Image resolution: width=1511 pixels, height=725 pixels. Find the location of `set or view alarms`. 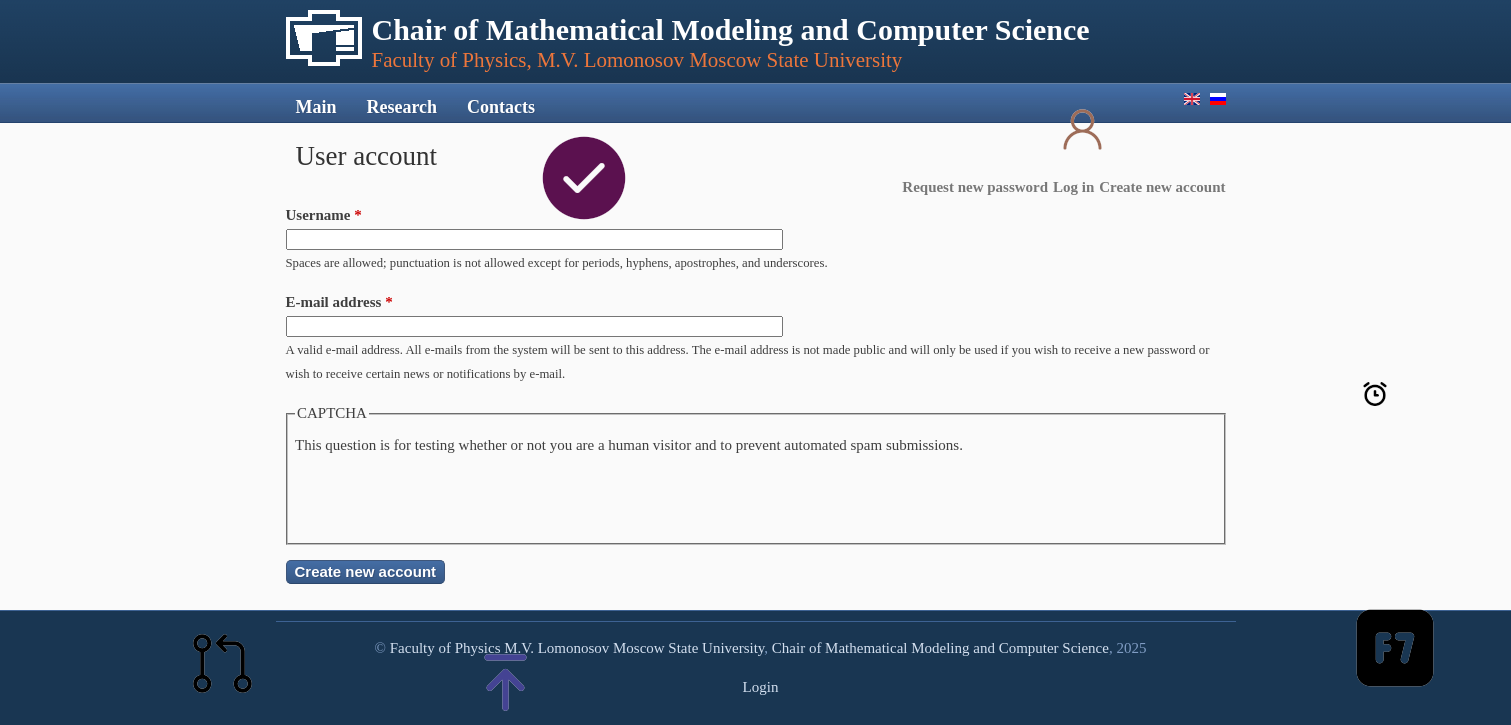

set or view alarms is located at coordinates (1375, 394).